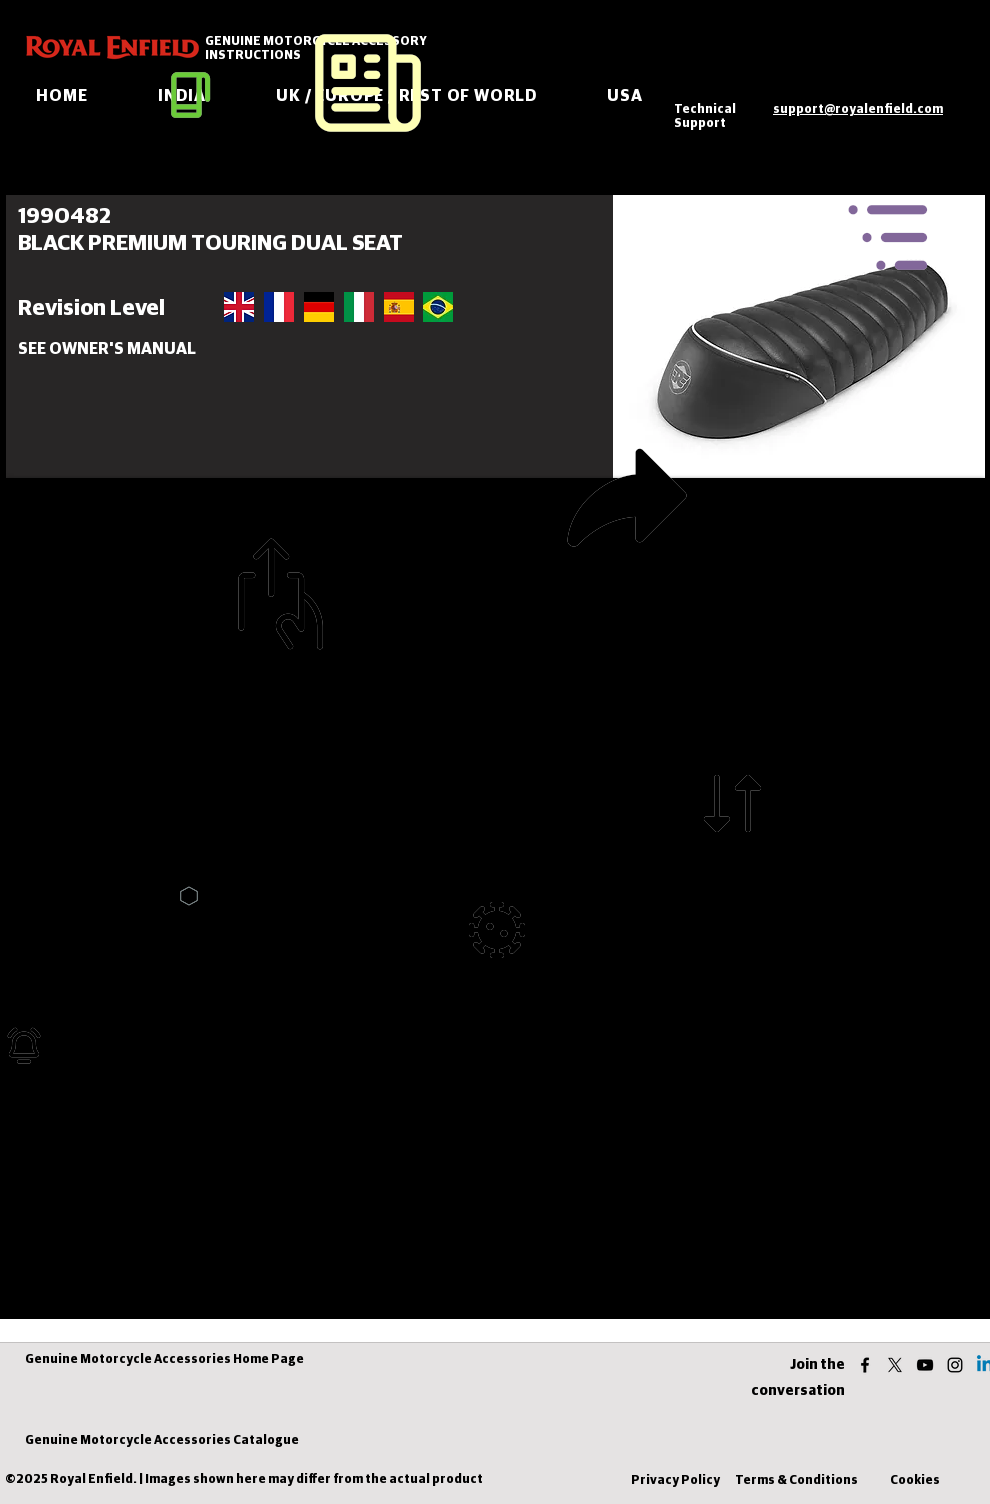  Describe the element at coordinates (497, 930) in the screenshot. I see `indicates covid-19 related information or resources` at that location.